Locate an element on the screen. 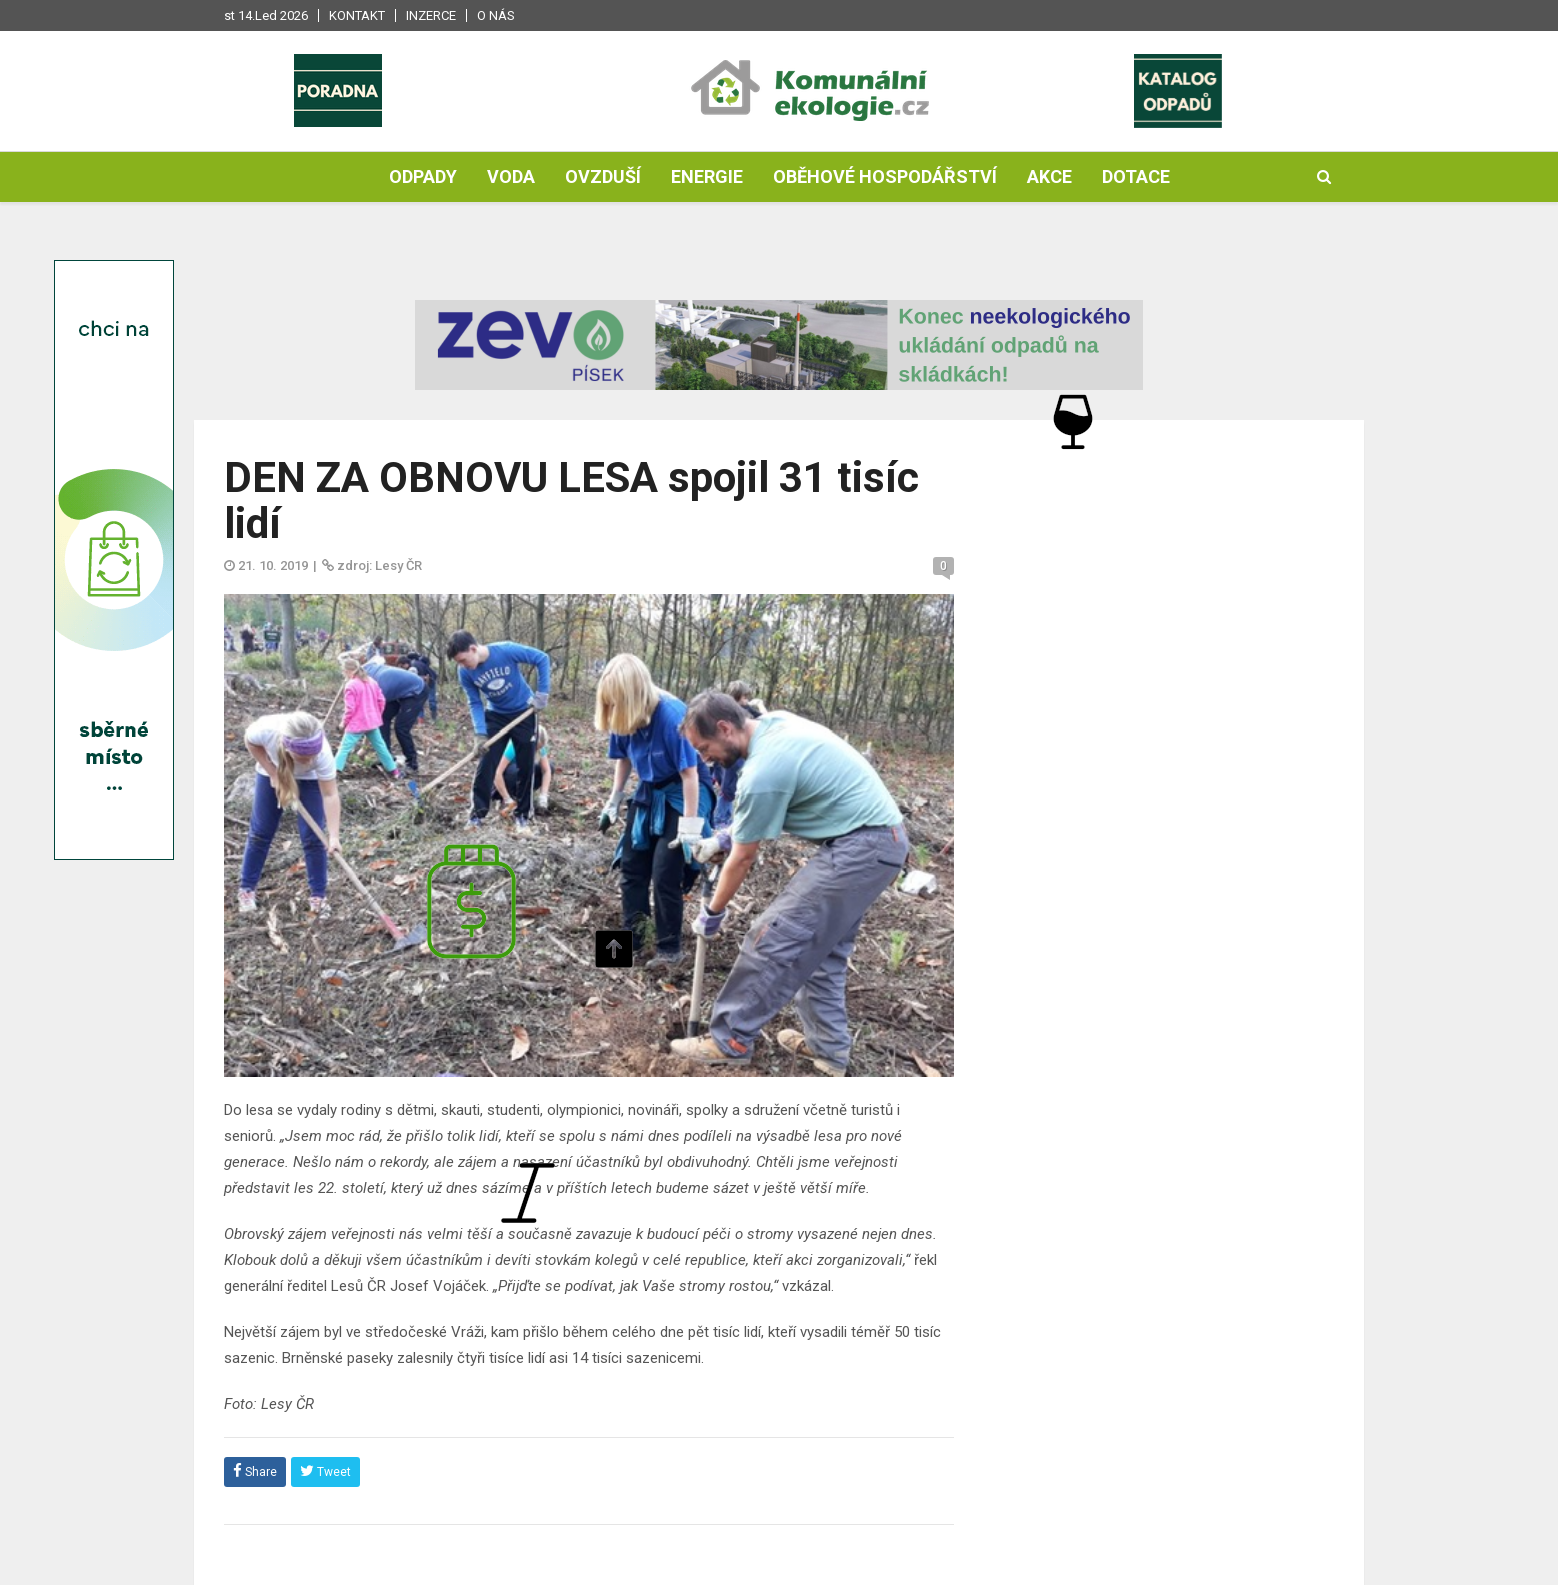 Image resolution: width=1558 pixels, height=1585 pixels. upload a file or content is located at coordinates (614, 949).